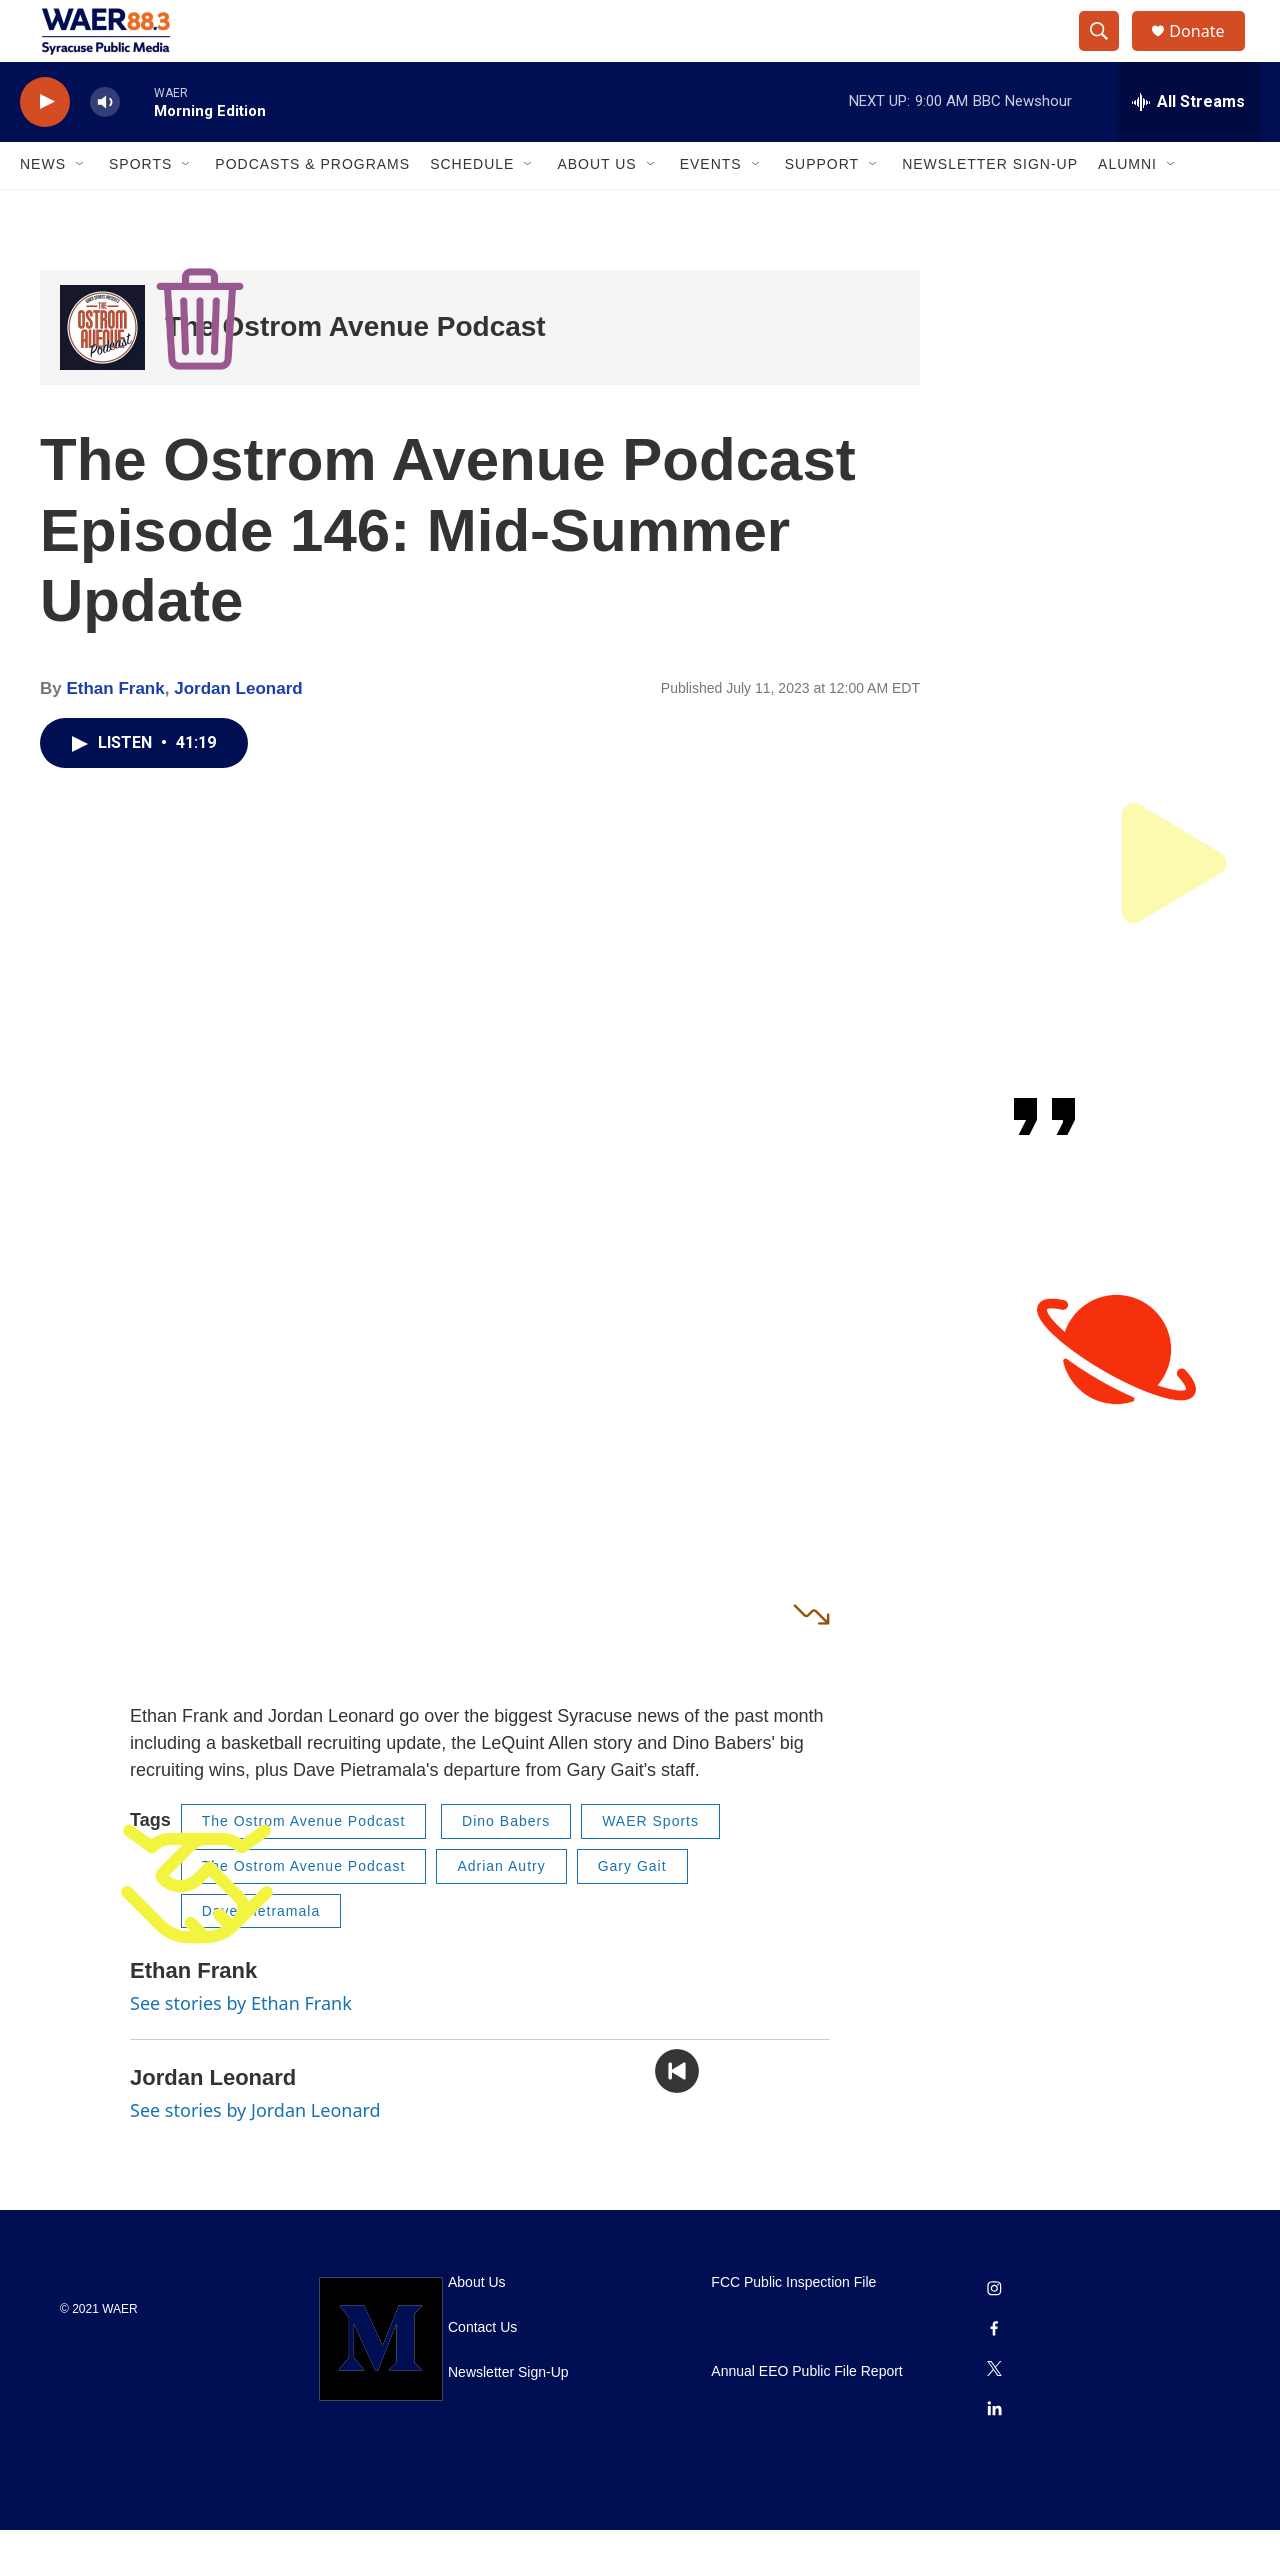  Describe the element at coordinates (1116, 1349) in the screenshot. I see `explore global or worldwide content` at that location.